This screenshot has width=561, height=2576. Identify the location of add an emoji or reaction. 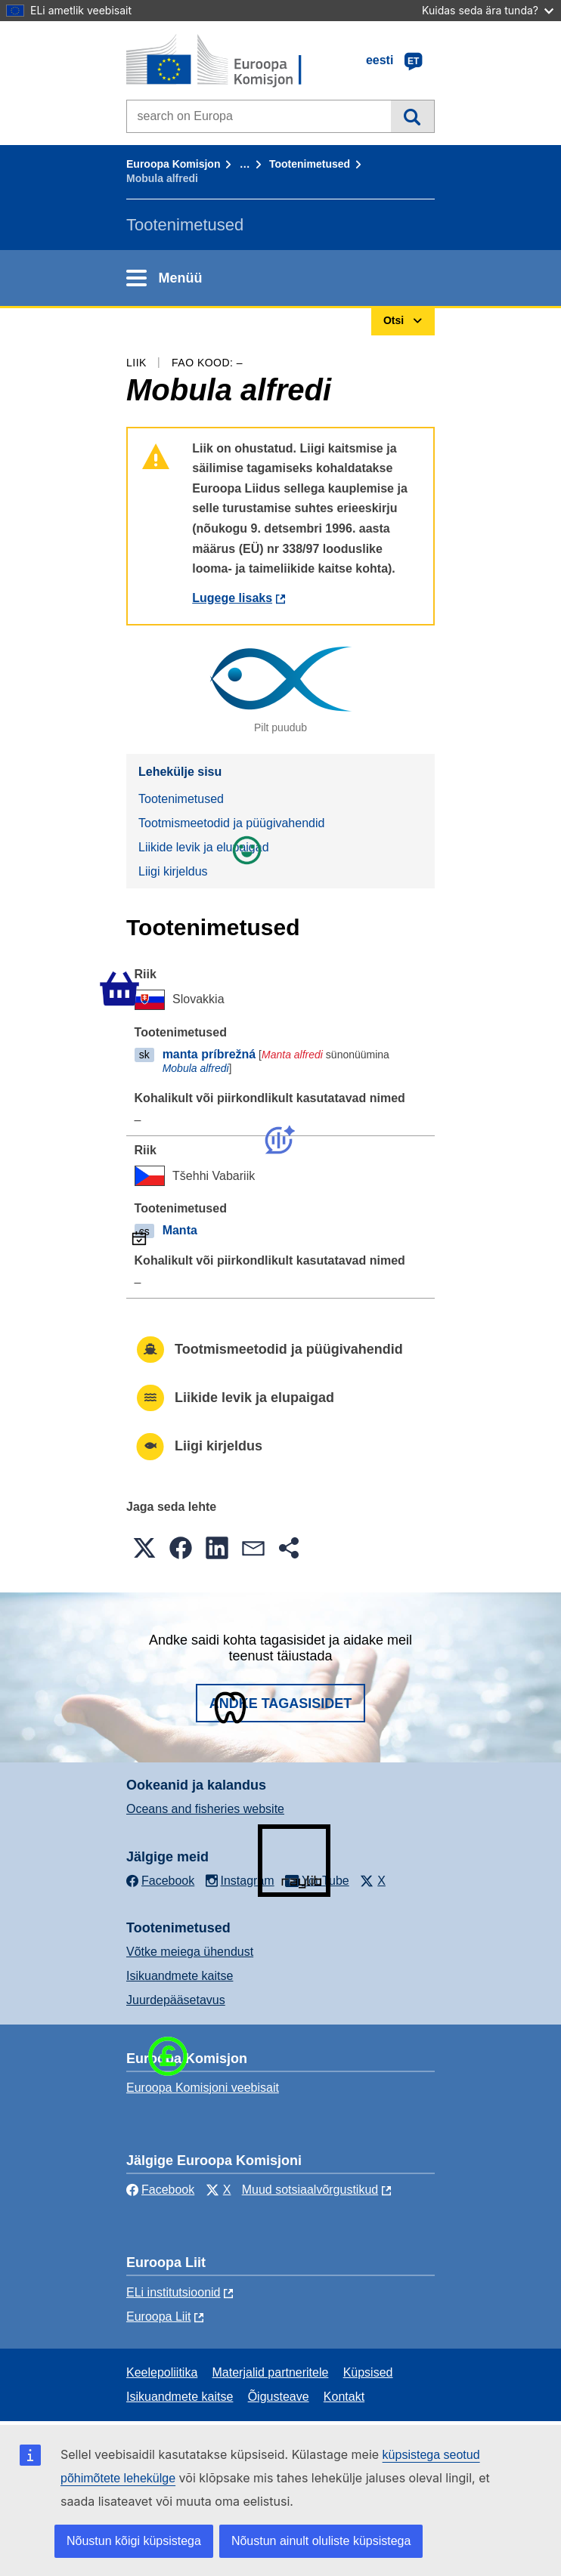
(246, 850).